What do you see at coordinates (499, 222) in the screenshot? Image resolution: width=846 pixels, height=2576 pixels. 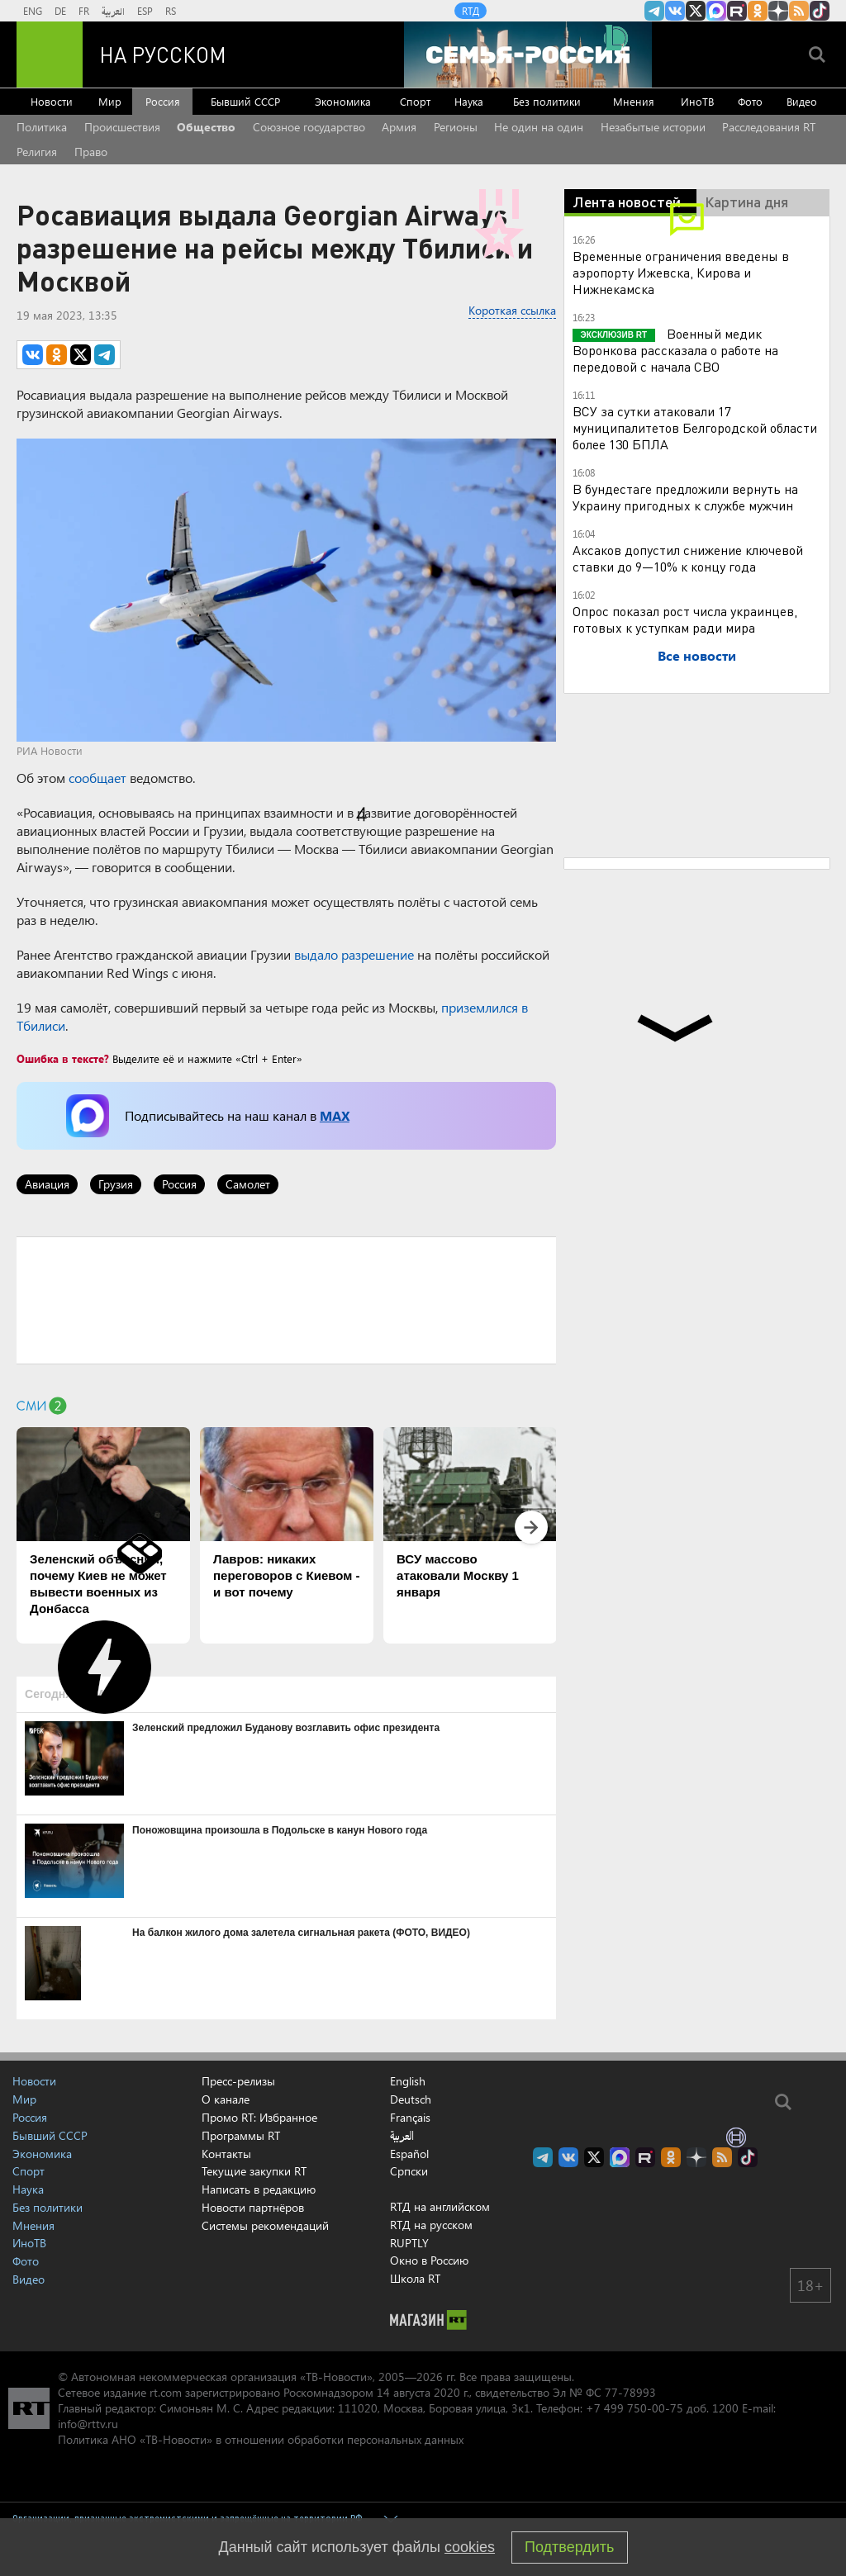 I see `view achievements or awards` at bounding box center [499, 222].